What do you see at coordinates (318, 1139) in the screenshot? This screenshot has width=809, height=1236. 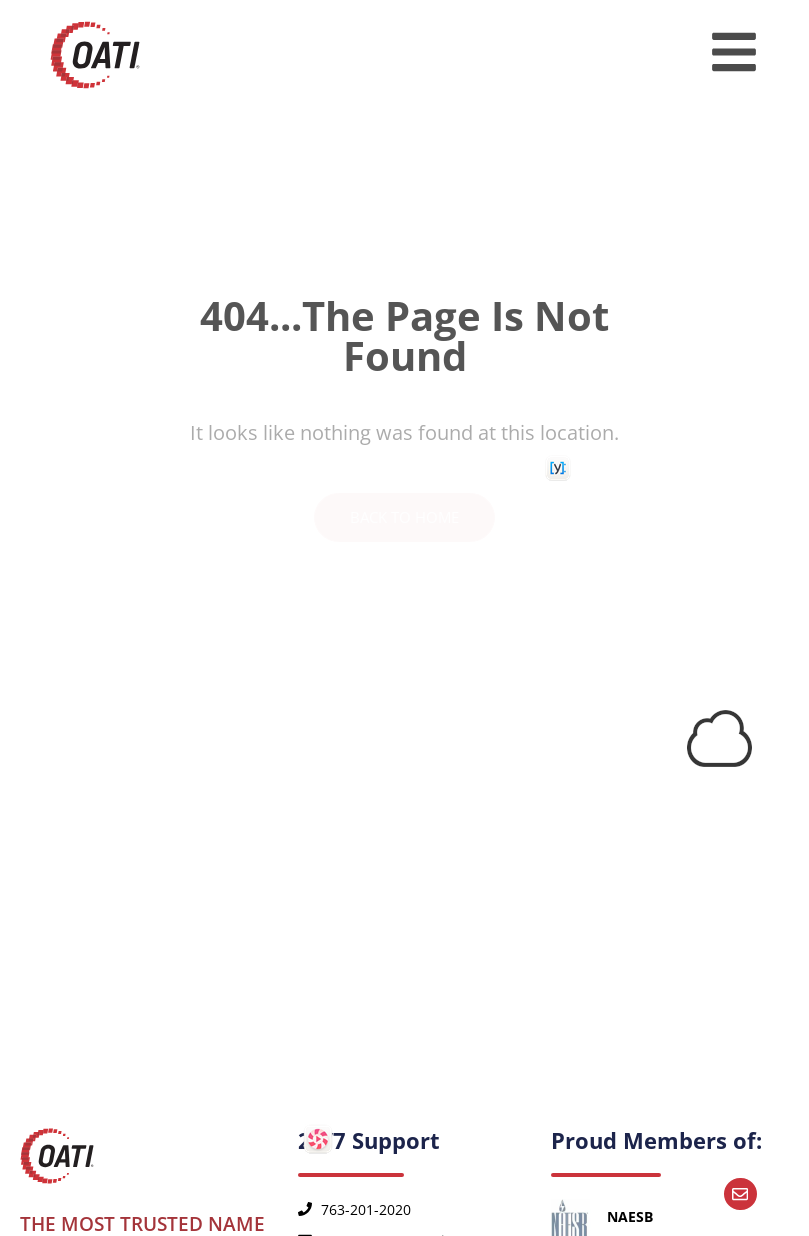 I see `open lollypop music player` at bounding box center [318, 1139].